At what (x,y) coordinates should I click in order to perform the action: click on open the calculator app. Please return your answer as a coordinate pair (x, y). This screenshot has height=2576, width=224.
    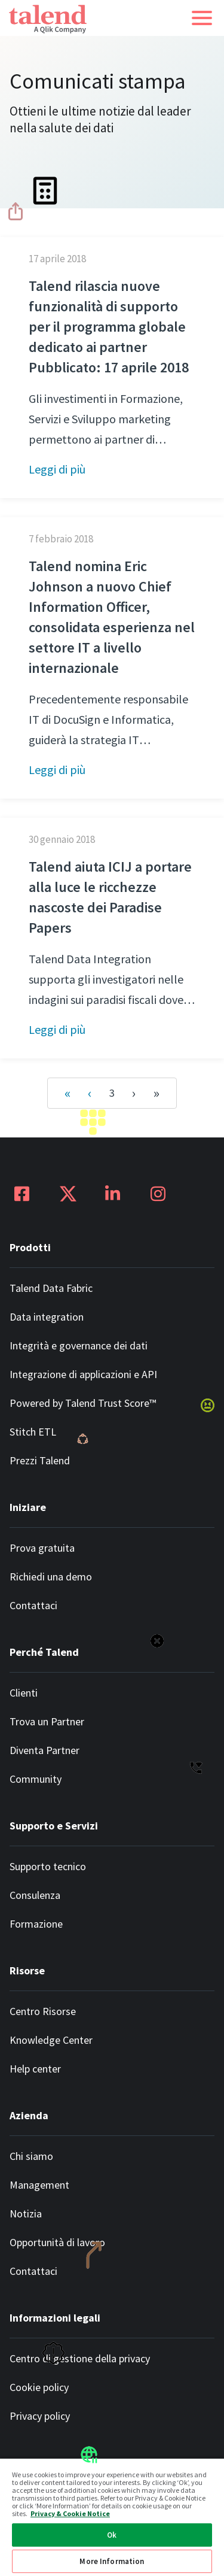
    Looking at the image, I should click on (45, 190).